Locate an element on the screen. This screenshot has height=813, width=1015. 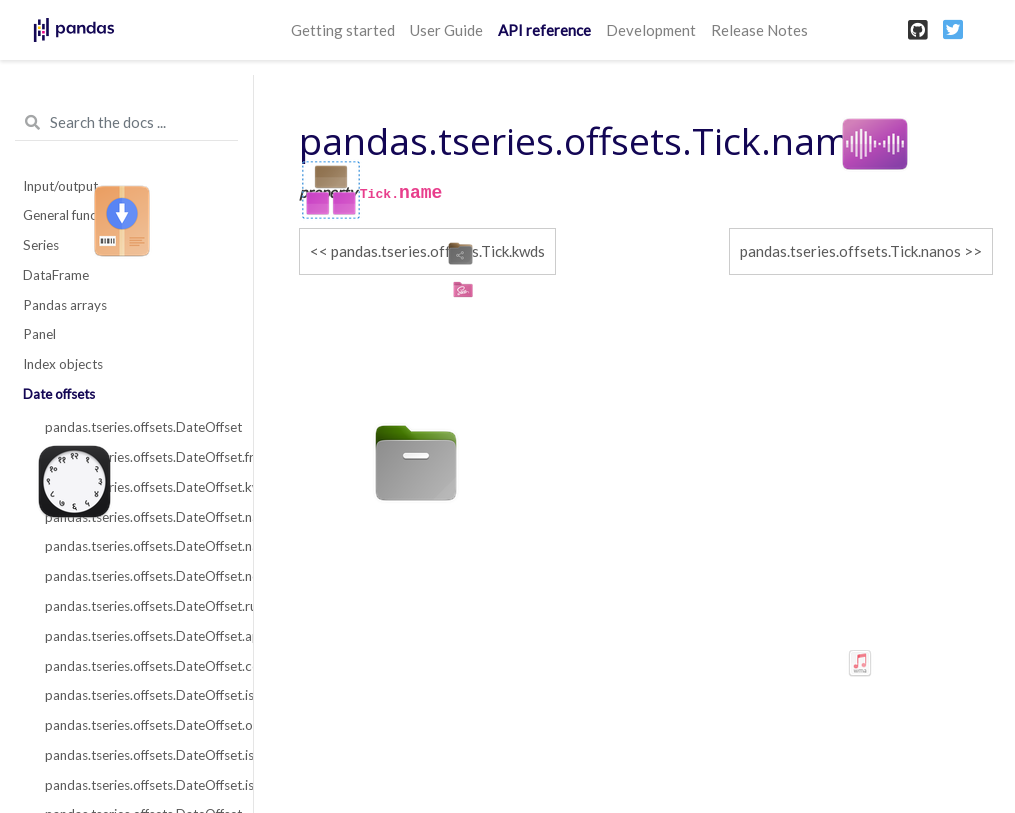
folder containing sass stylesheet files is located at coordinates (463, 290).